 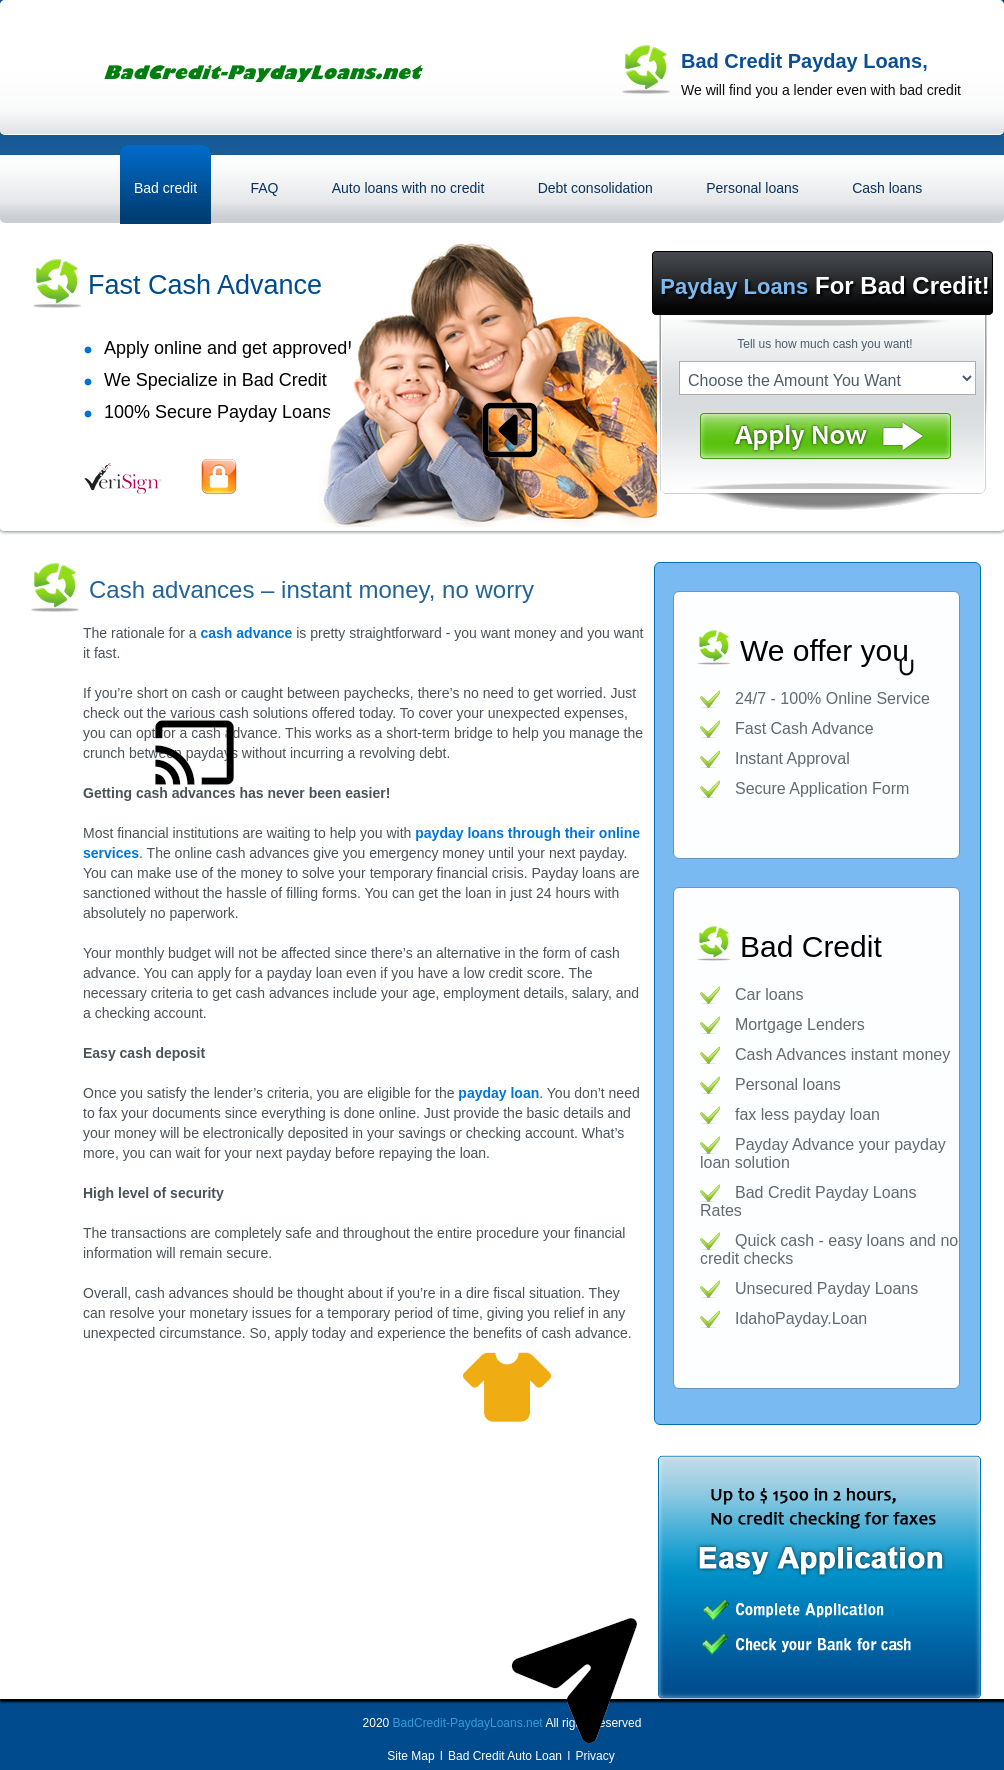 What do you see at coordinates (573, 1682) in the screenshot?
I see `send a message` at bounding box center [573, 1682].